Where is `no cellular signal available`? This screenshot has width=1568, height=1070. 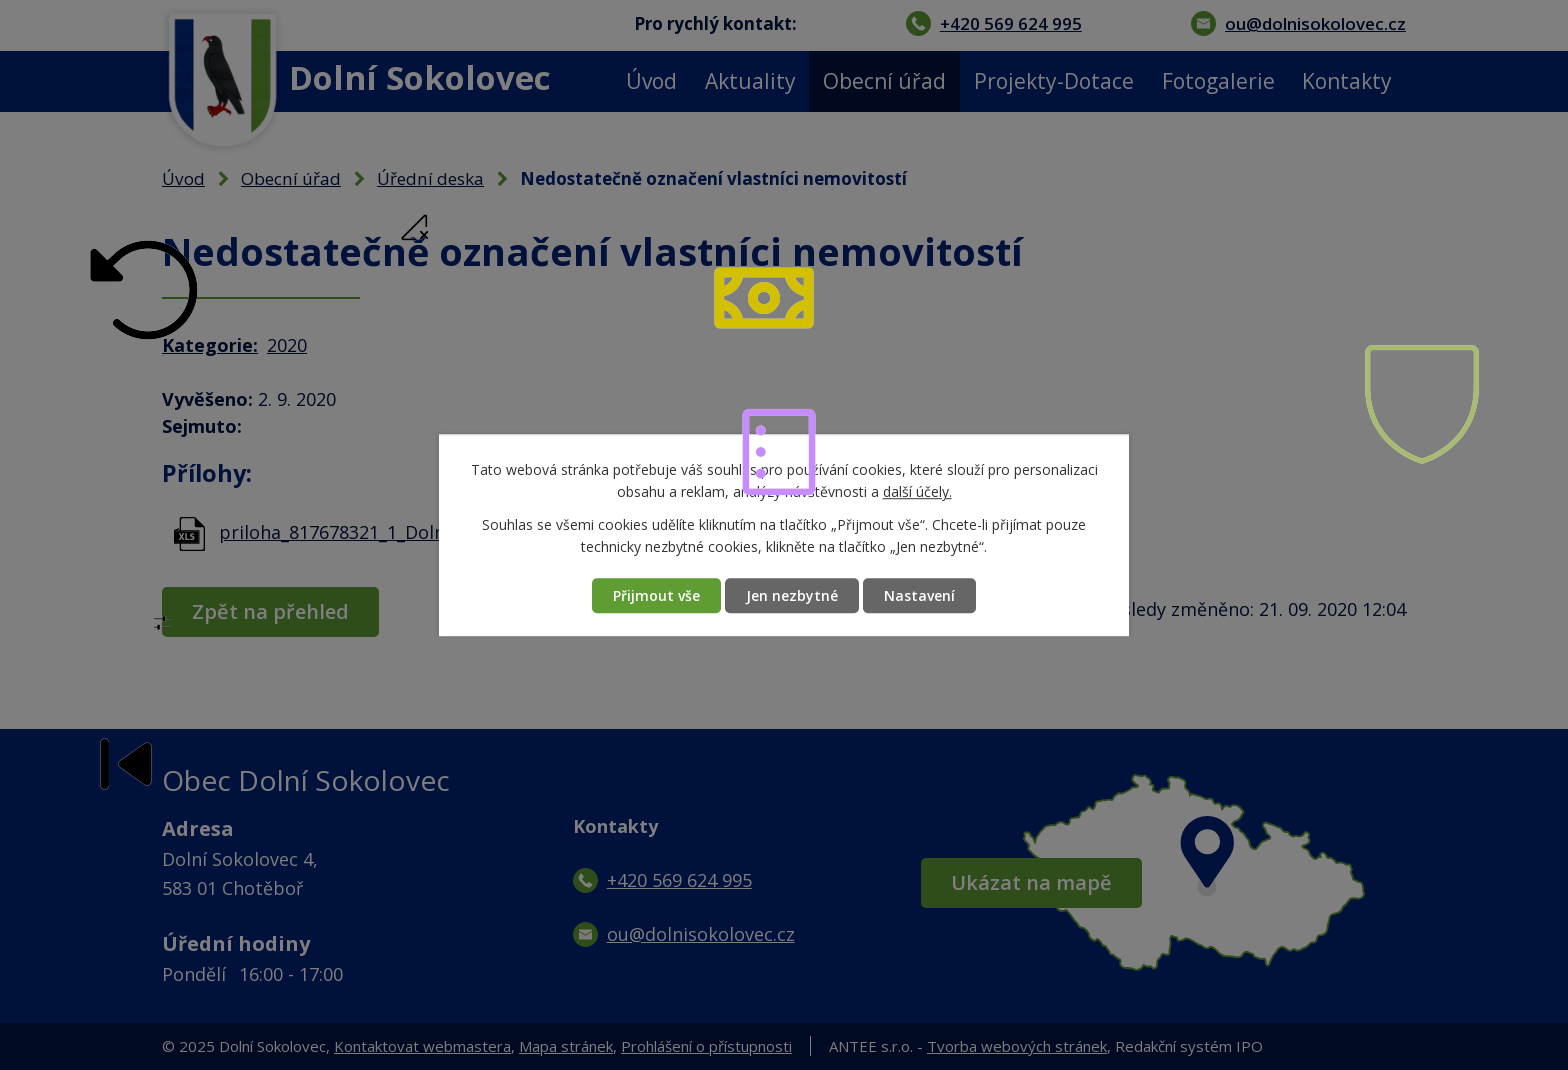 no cellular signal available is located at coordinates (416, 228).